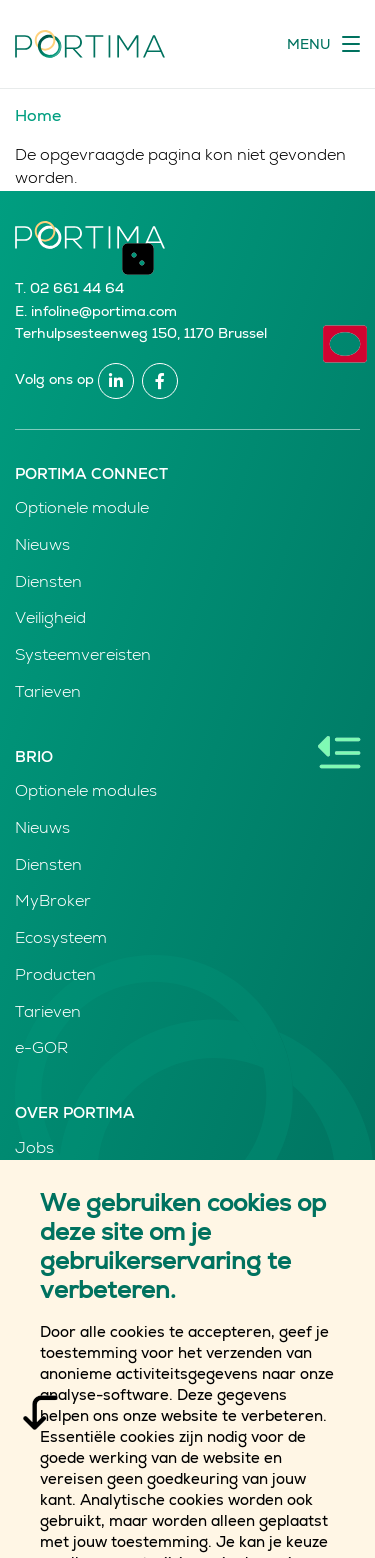 The width and height of the screenshot is (375, 1558). I want to click on go back and down in navigation, so click(41, 1411).